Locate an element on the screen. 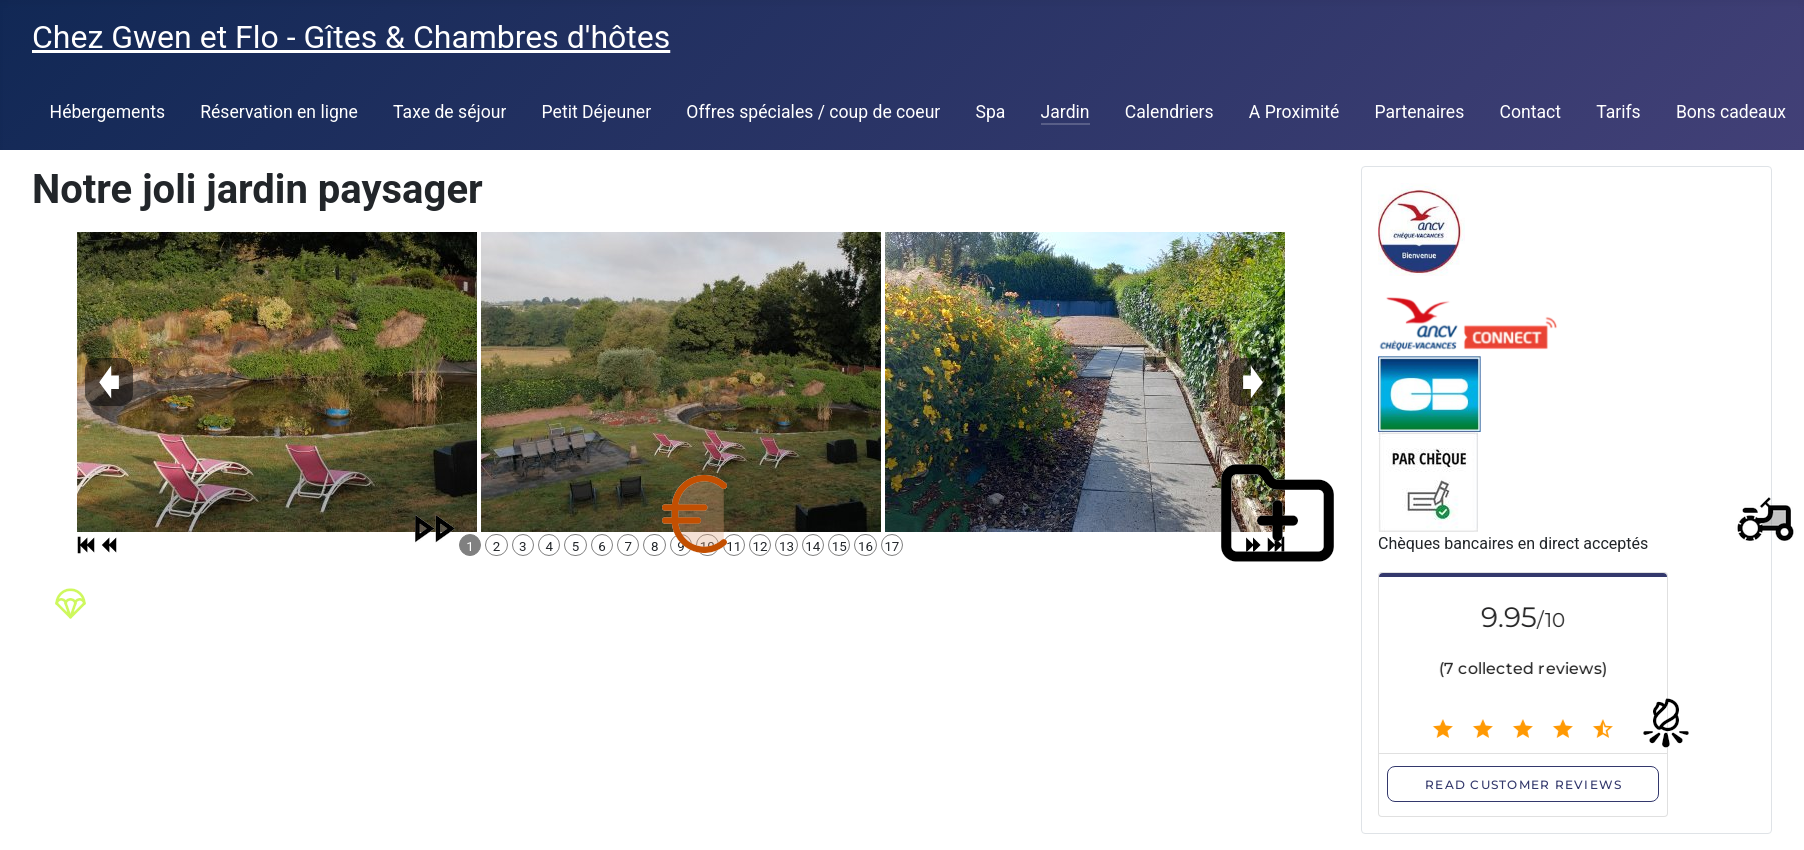 This screenshot has height=850, width=1804. view euro currency or pricing is located at coordinates (701, 514).